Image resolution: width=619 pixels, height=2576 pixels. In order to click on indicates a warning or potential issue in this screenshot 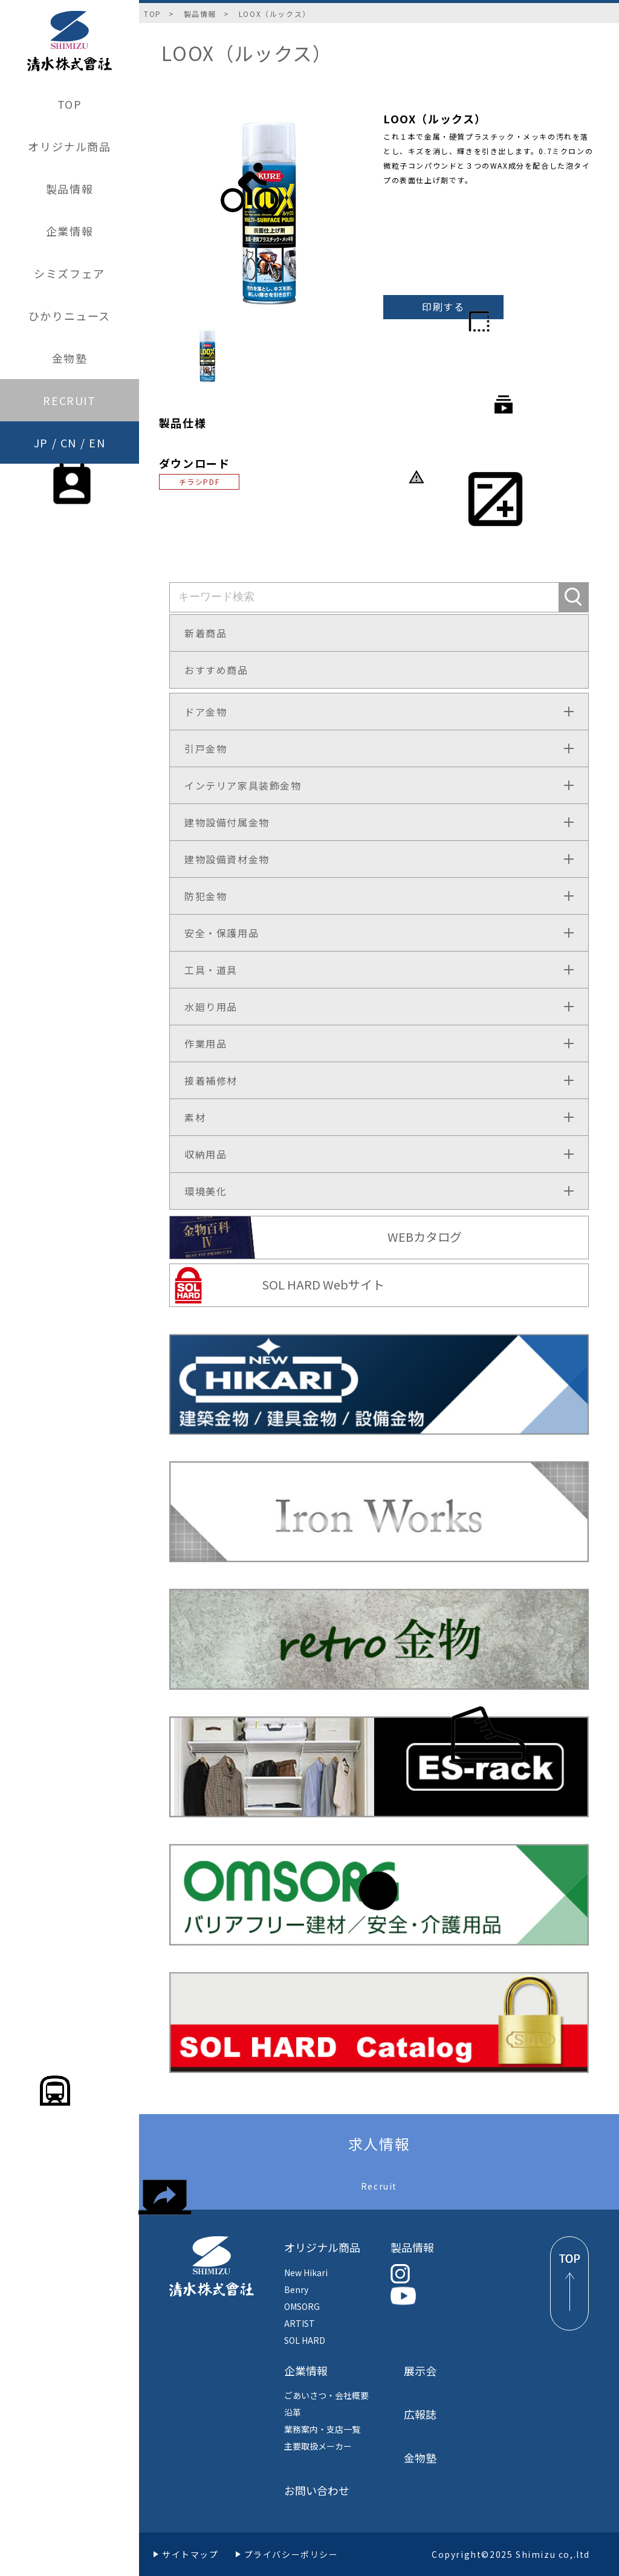, I will do `click(416, 477)`.